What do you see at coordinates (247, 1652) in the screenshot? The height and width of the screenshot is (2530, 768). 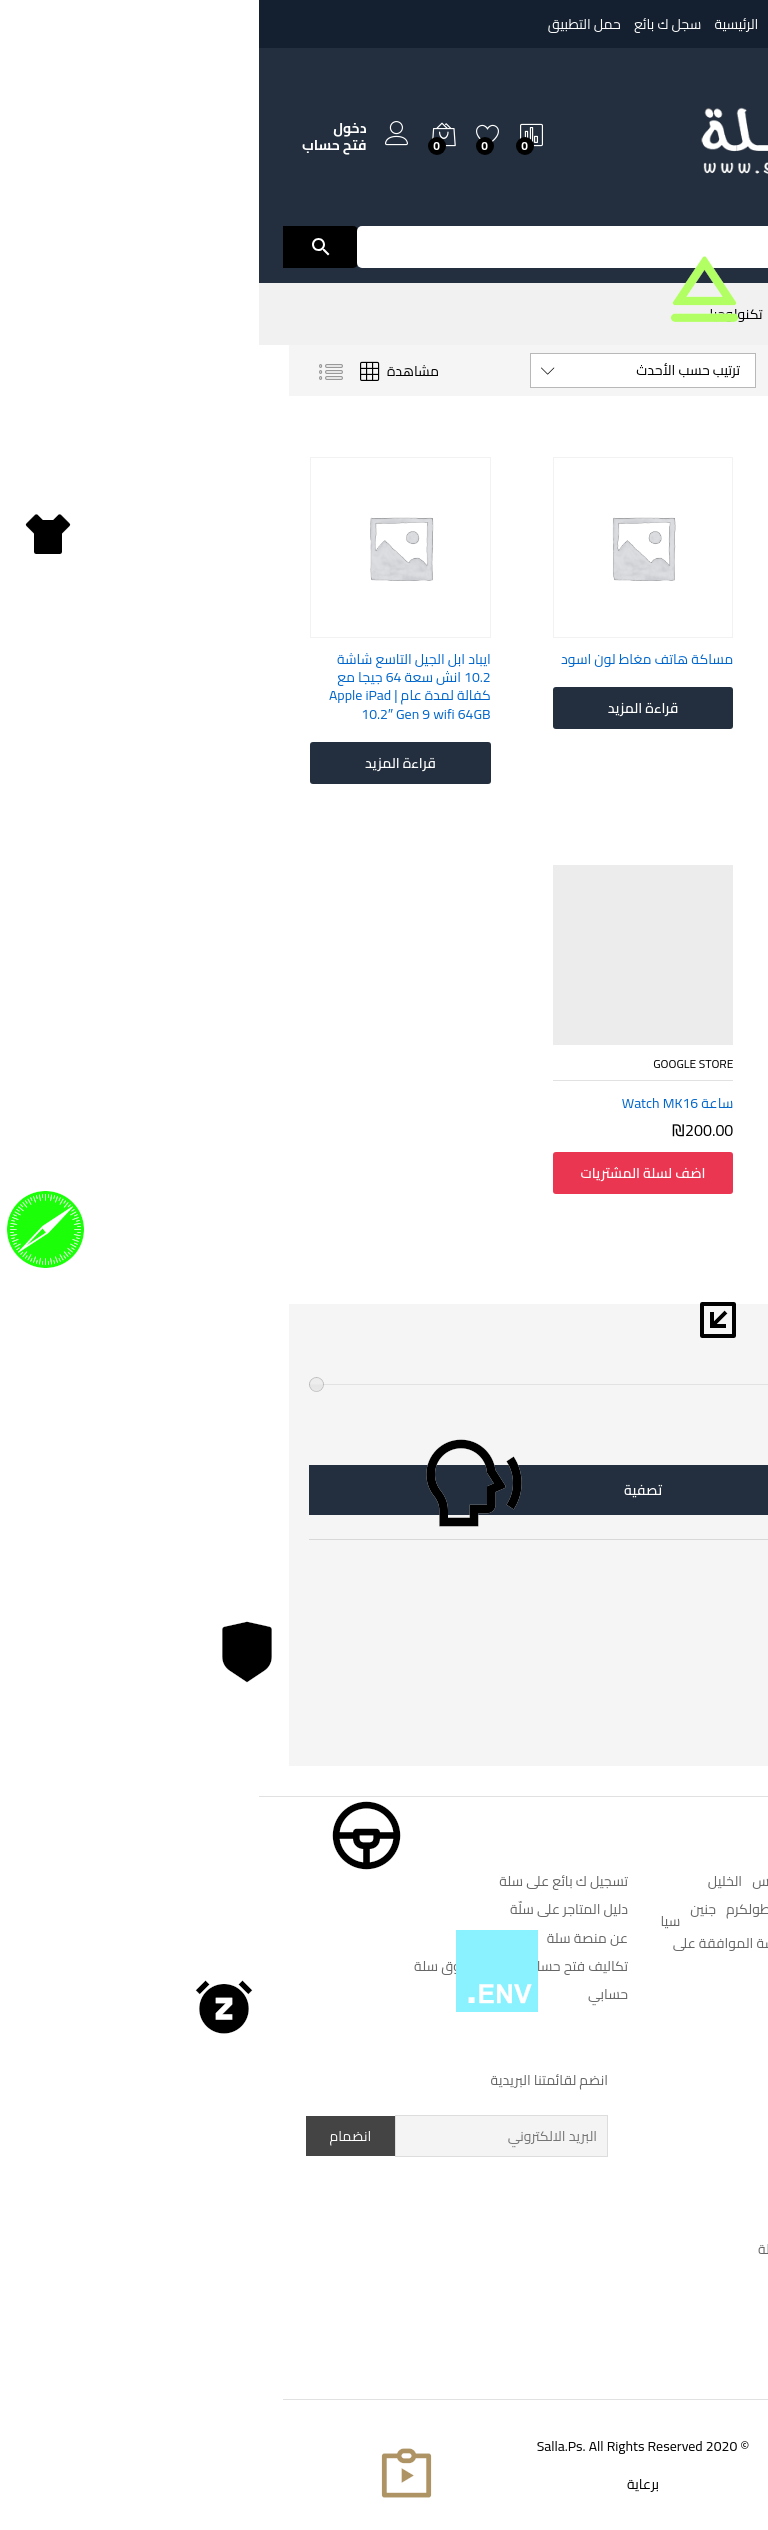 I see `indicates secure or protected status` at bounding box center [247, 1652].